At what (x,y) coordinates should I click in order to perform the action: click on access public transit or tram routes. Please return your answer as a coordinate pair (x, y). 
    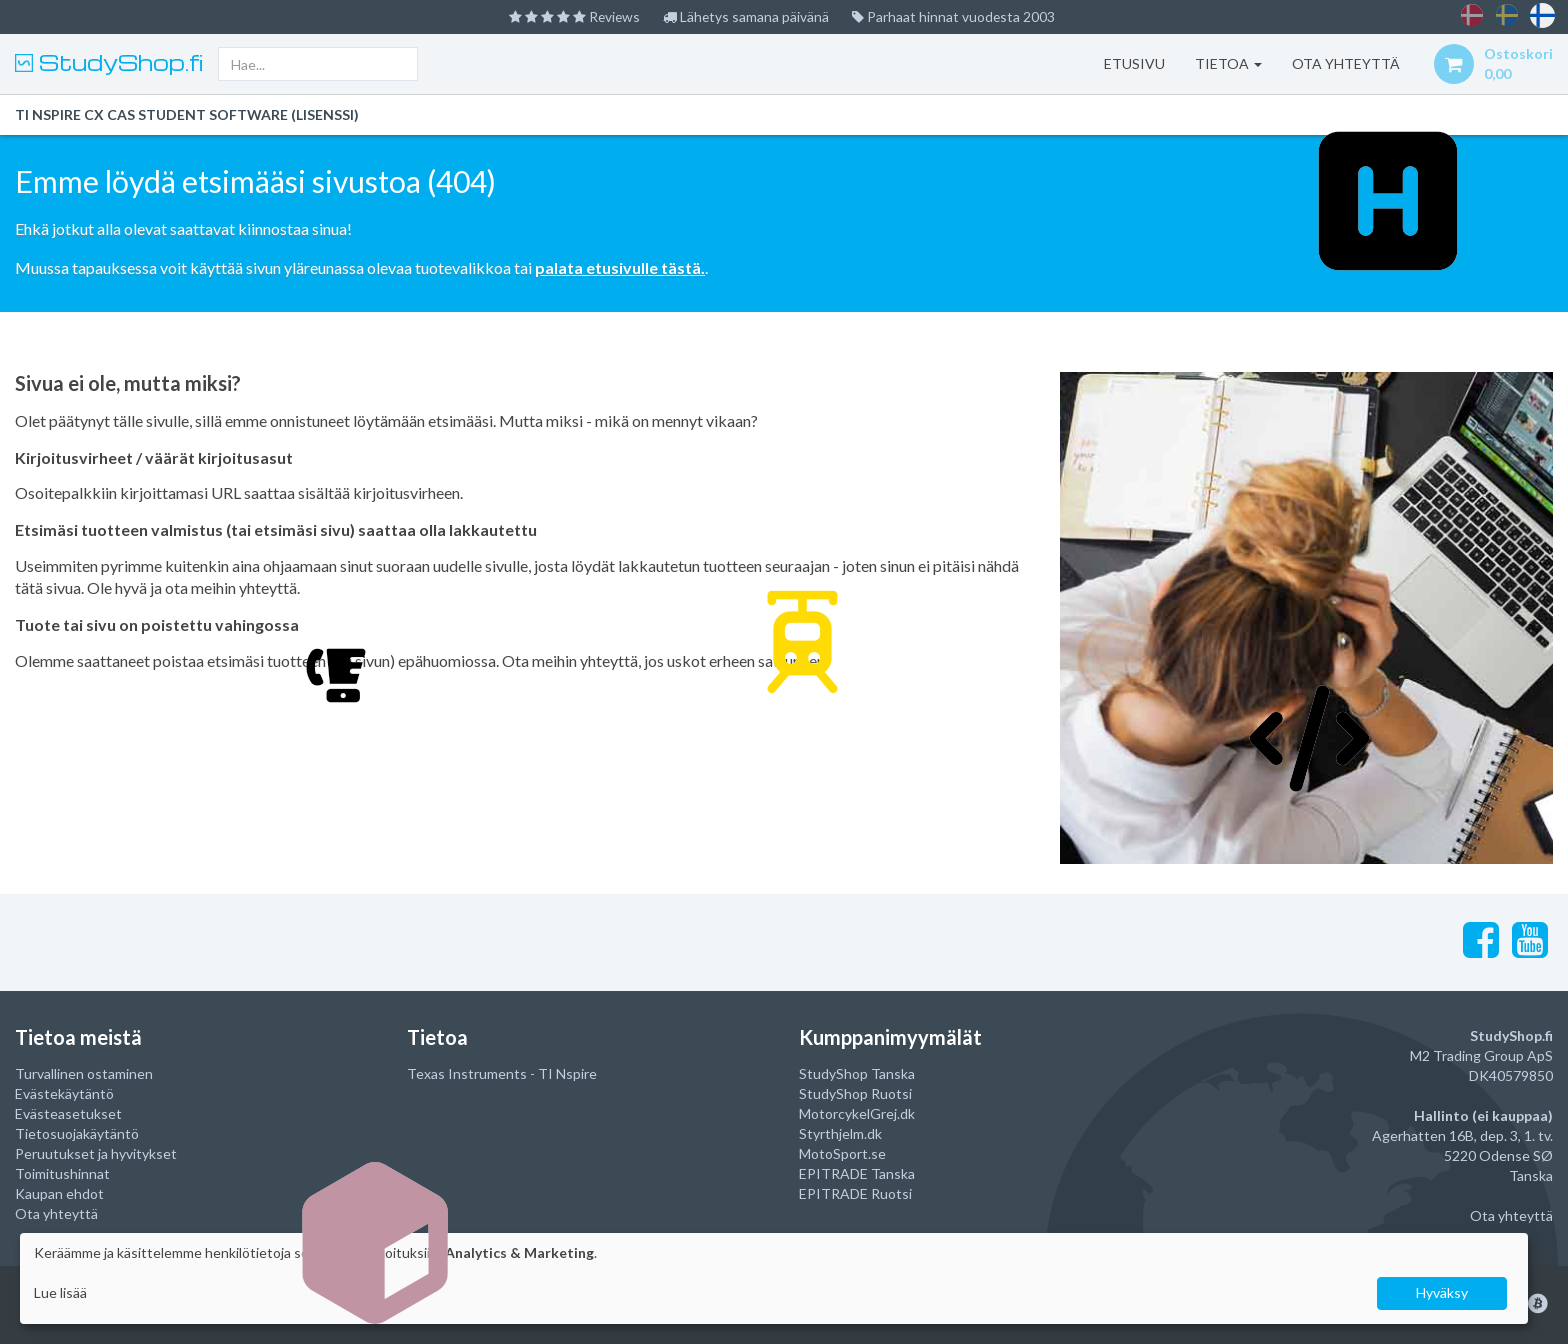
    Looking at the image, I should click on (802, 640).